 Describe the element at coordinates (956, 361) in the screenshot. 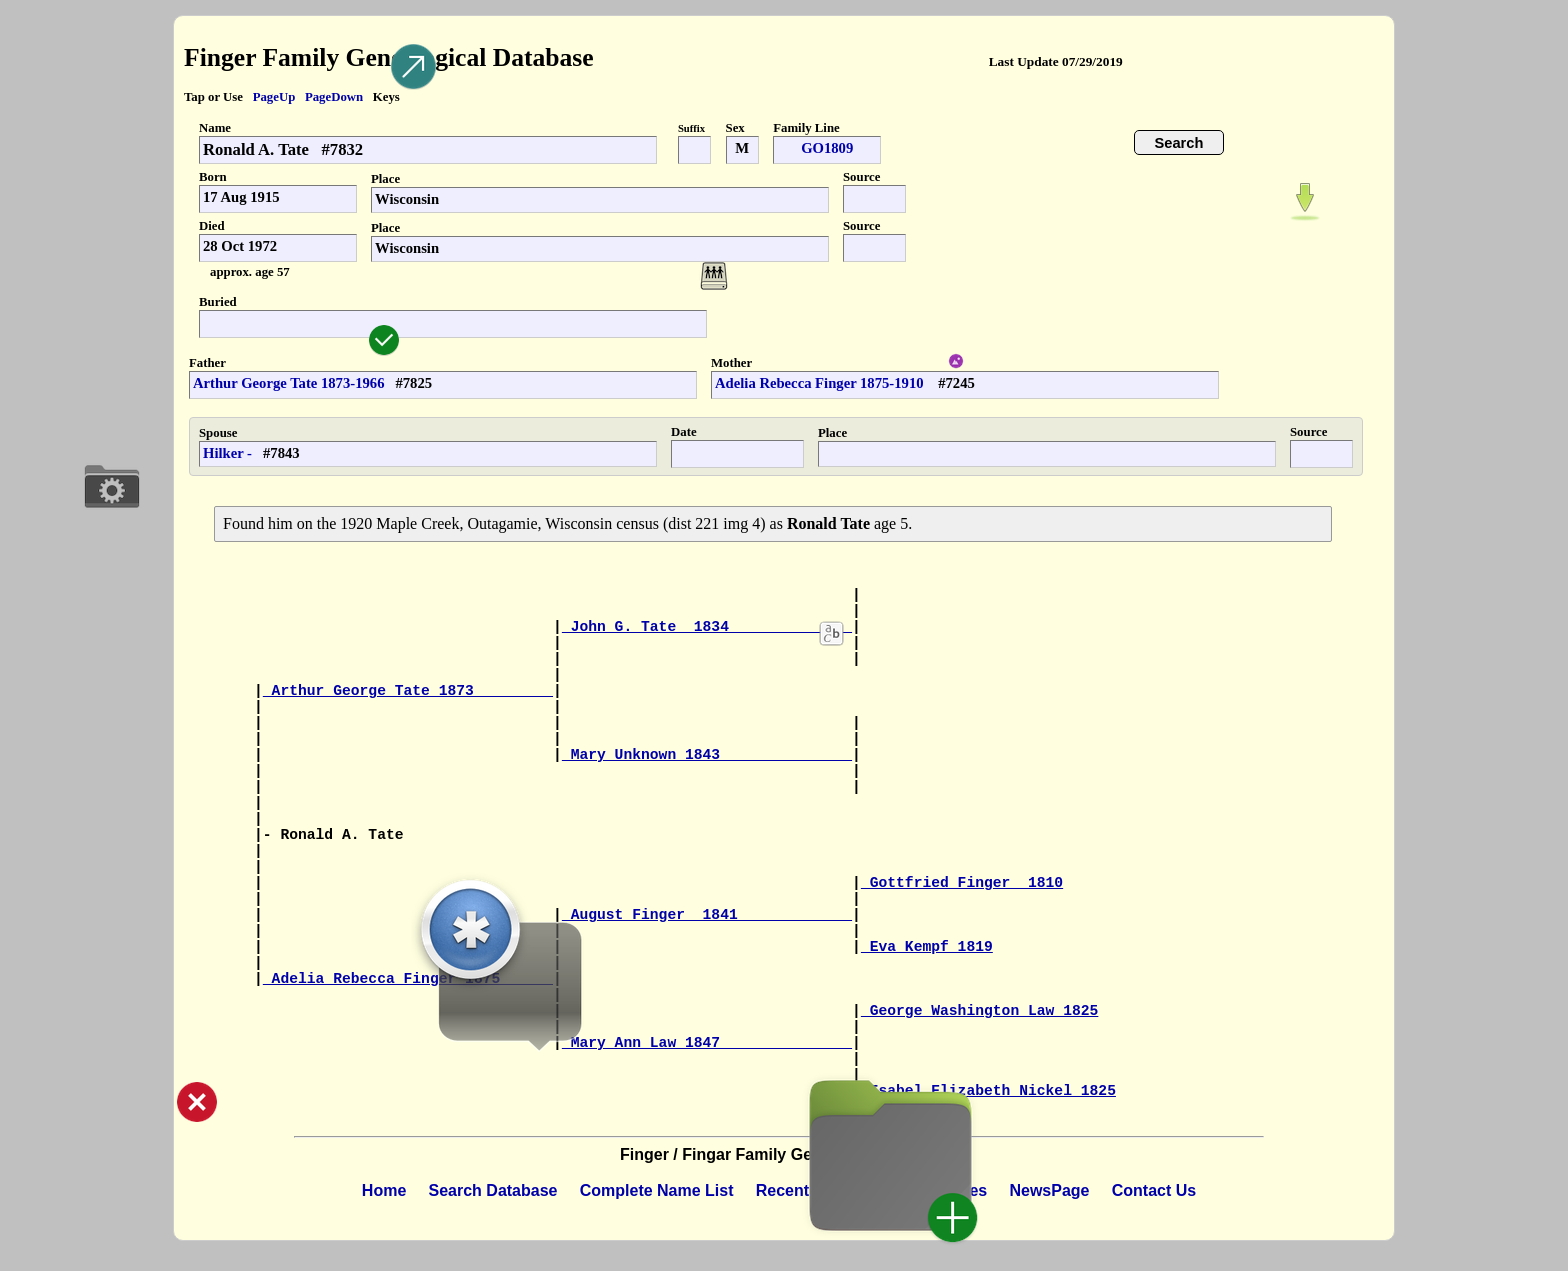

I see `indicates a photo or image file` at that location.